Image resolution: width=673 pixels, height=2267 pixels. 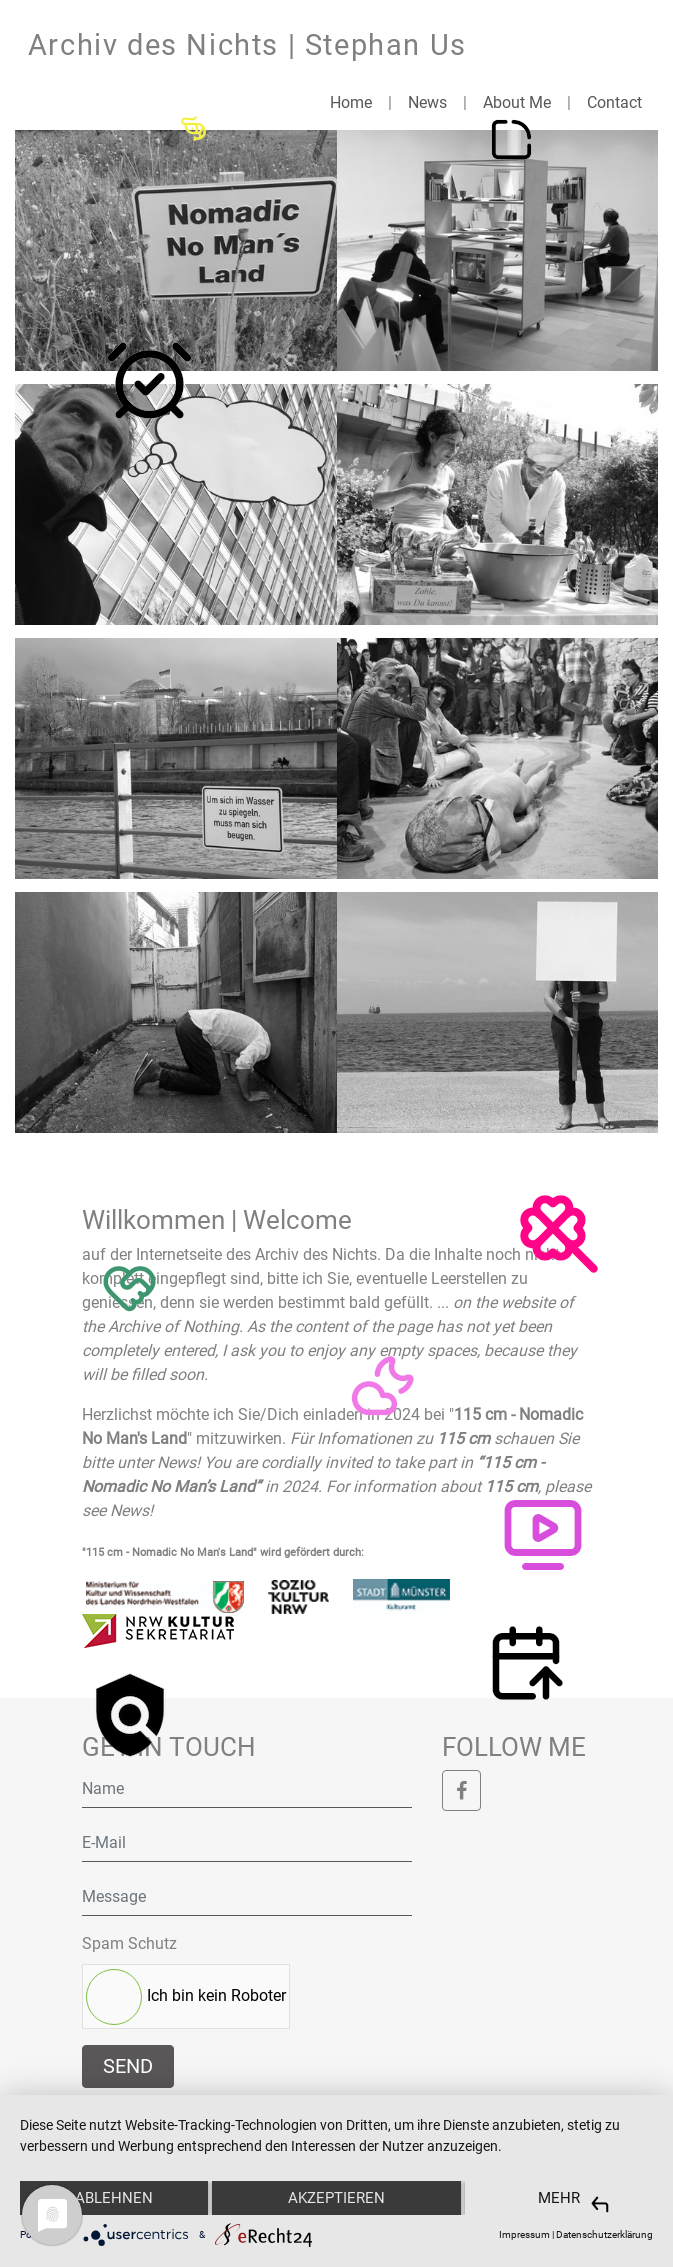 What do you see at coordinates (526, 1663) in the screenshot?
I see `upload or export calendar event` at bounding box center [526, 1663].